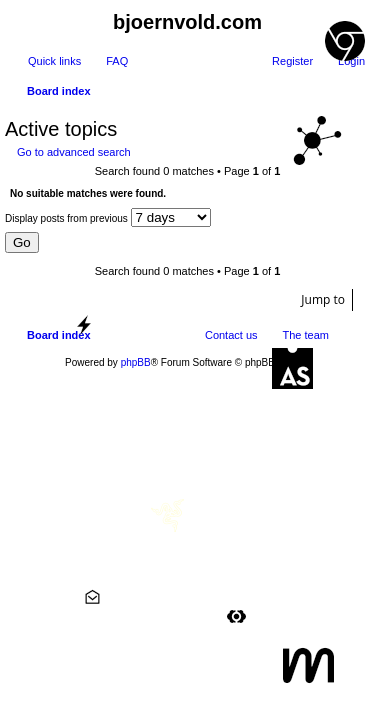  I want to click on open StackBlitz web IDE, so click(84, 325).